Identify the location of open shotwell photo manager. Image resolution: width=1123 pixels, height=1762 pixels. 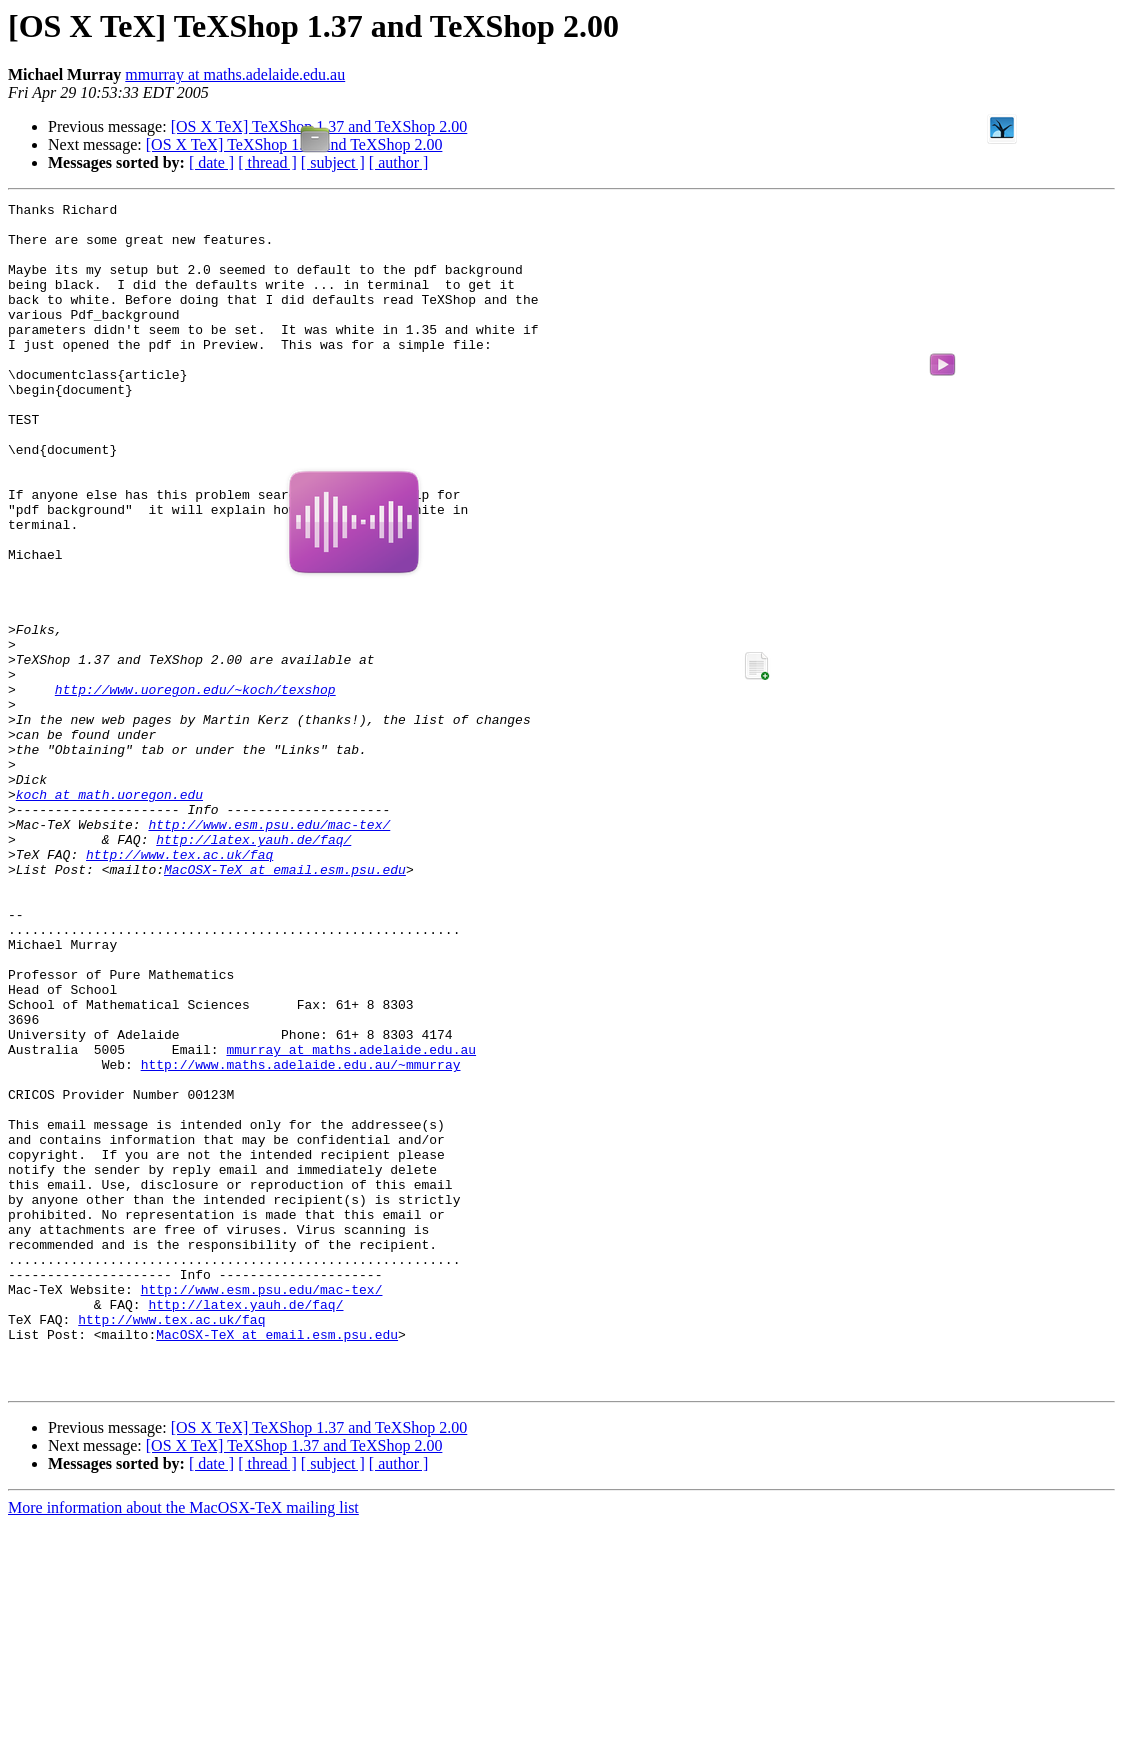
(1002, 129).